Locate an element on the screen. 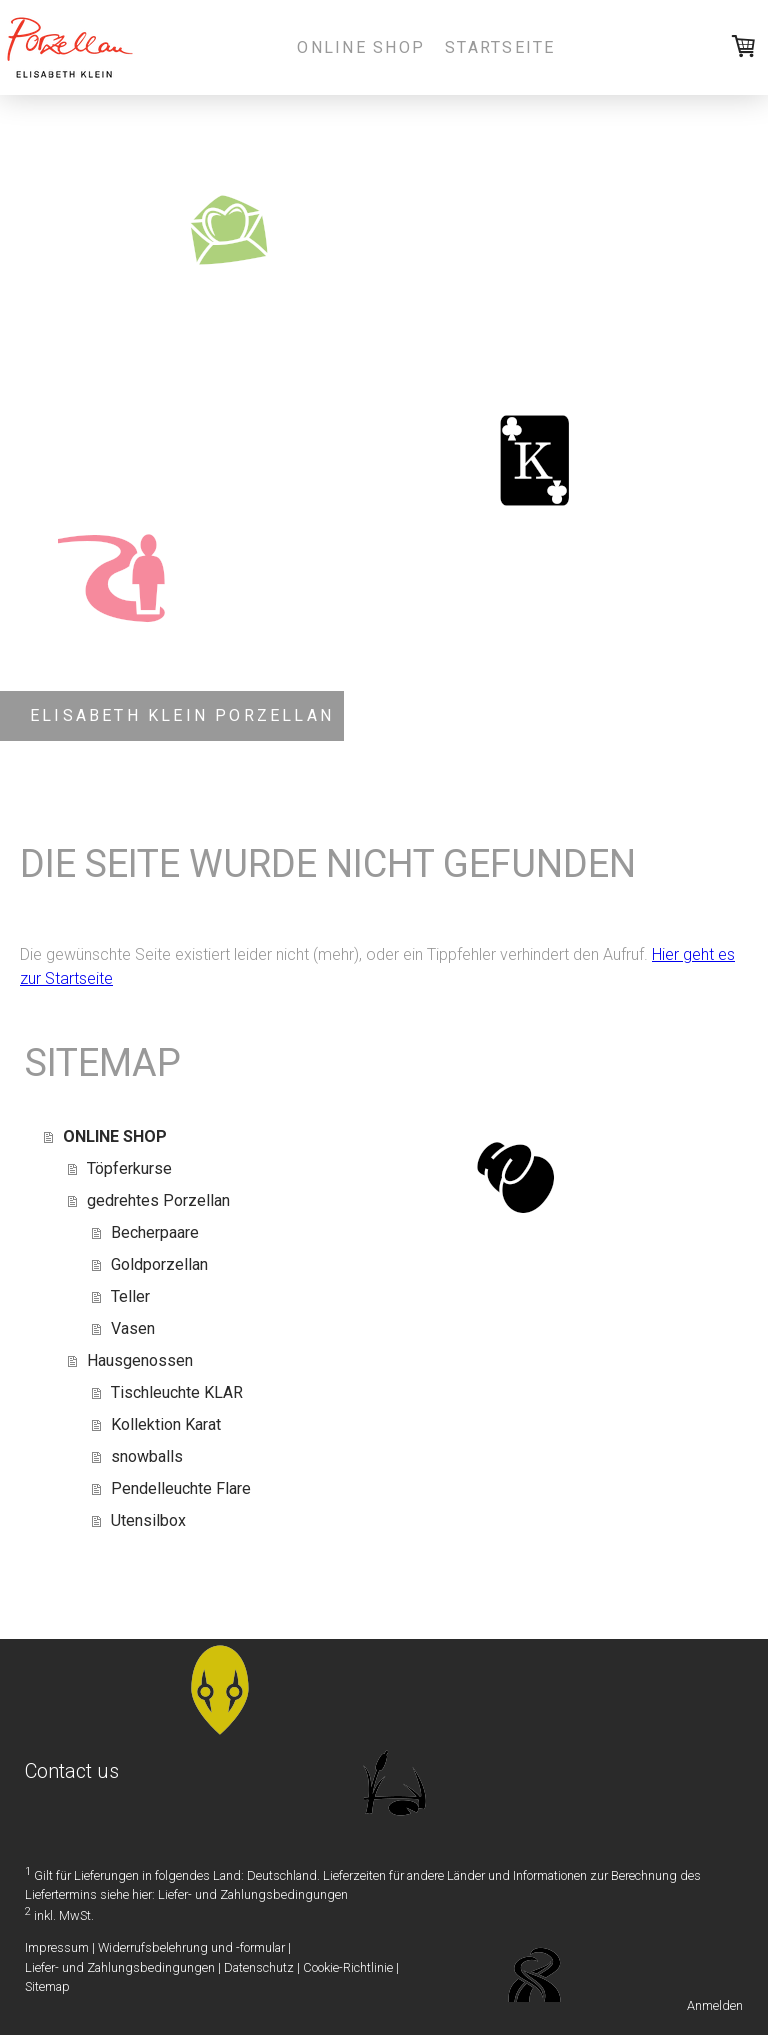 The image size is (768, 2035). compose or send a love letter is located at coordinates (229, 230).